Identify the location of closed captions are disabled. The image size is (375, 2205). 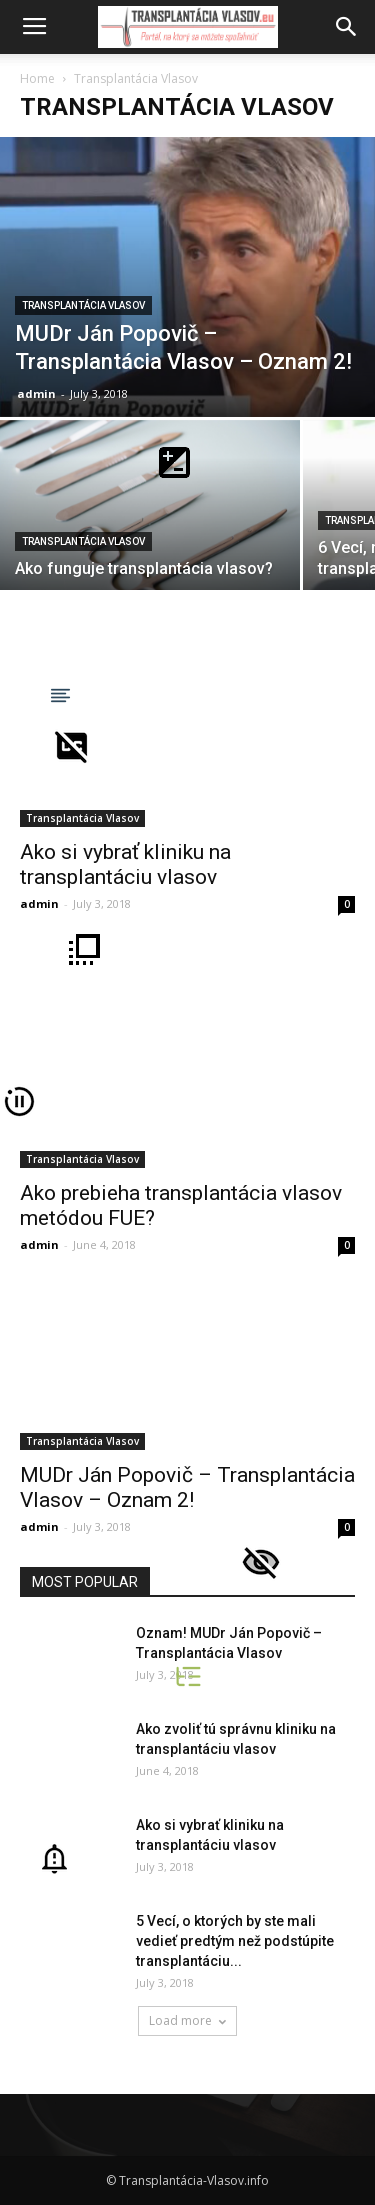
(72, 746).